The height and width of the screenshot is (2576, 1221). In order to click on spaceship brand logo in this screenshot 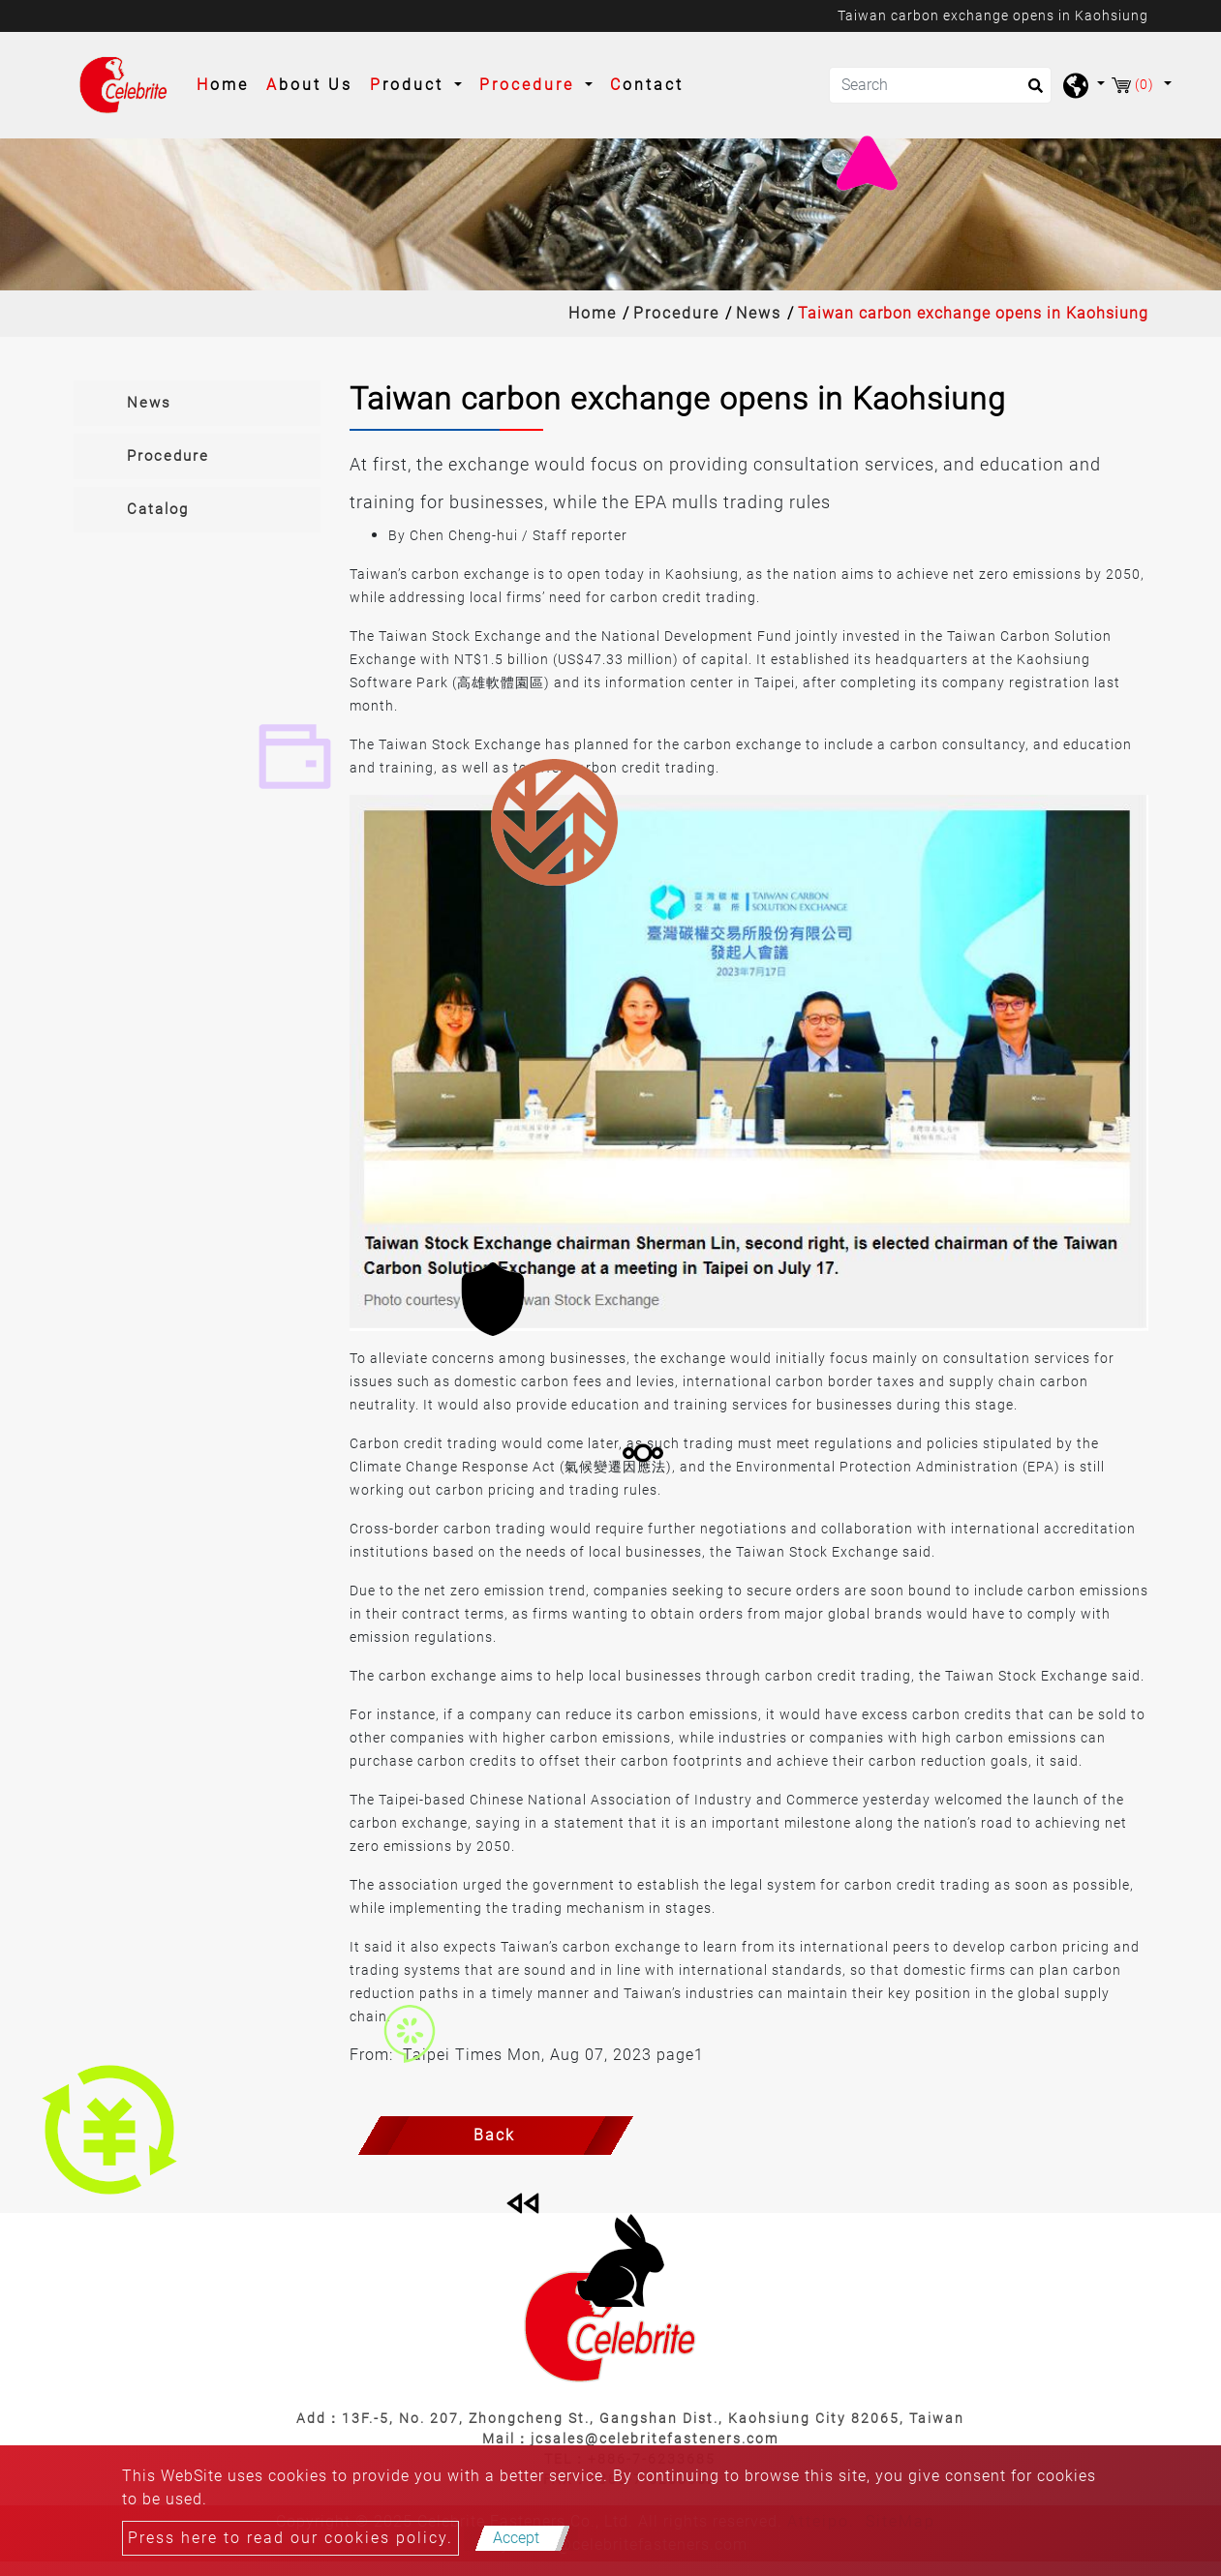, I will do `click(867, 163)`.